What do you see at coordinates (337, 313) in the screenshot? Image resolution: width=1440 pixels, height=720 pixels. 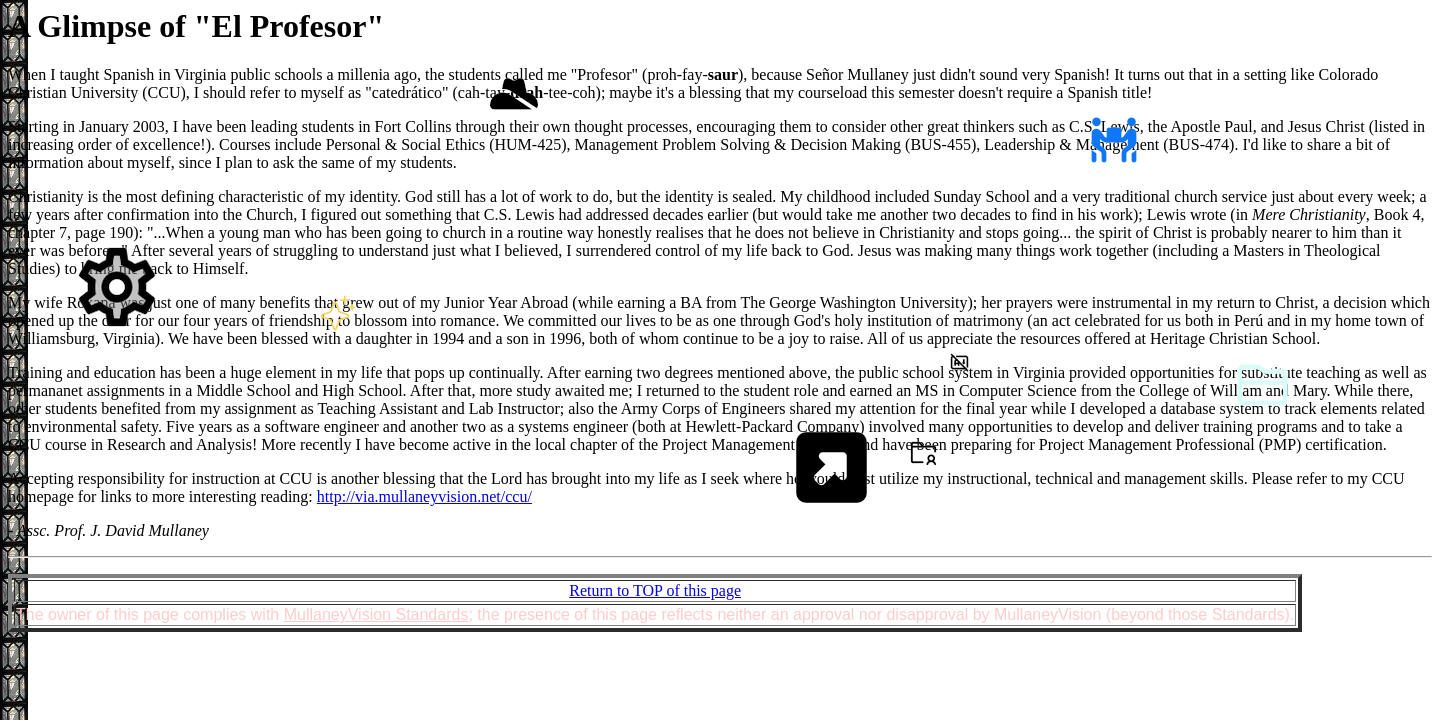 I see `indicates AI-generated or enhanced content` at bounding box center [337, 313].